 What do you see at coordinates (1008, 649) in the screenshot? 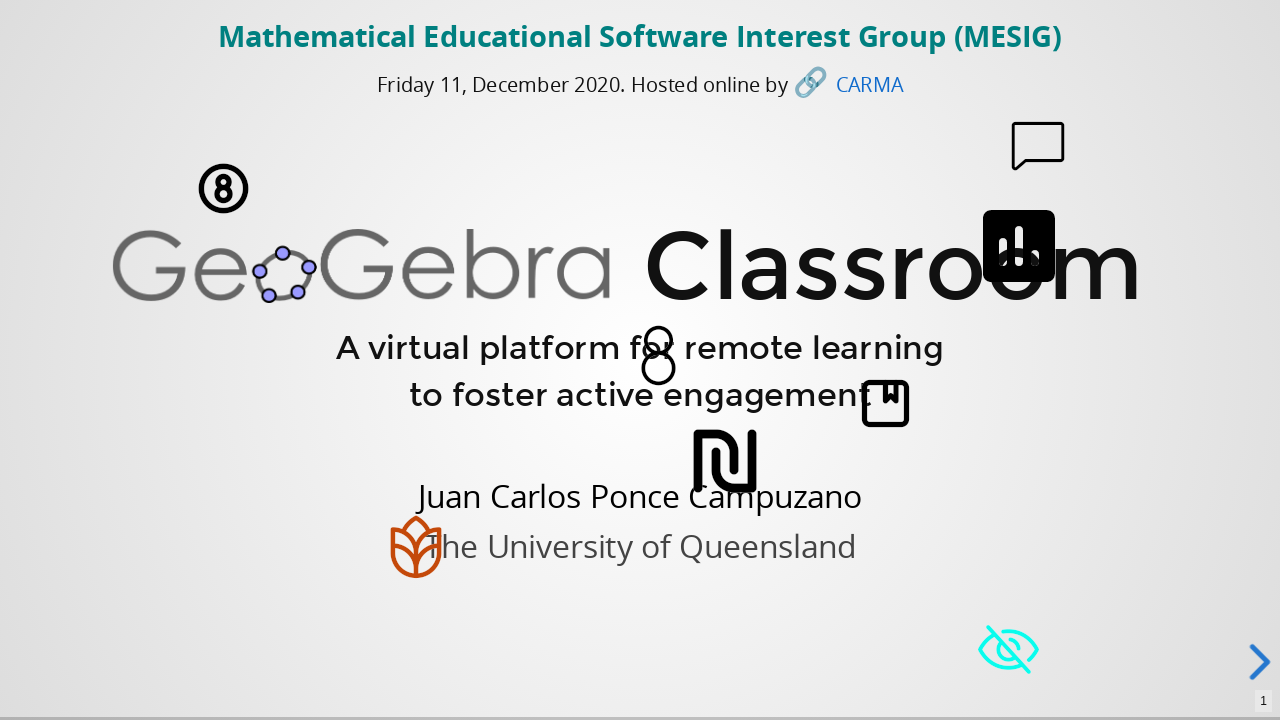
I see `hide password or sensitive content` at bounding box center [1008, 649].